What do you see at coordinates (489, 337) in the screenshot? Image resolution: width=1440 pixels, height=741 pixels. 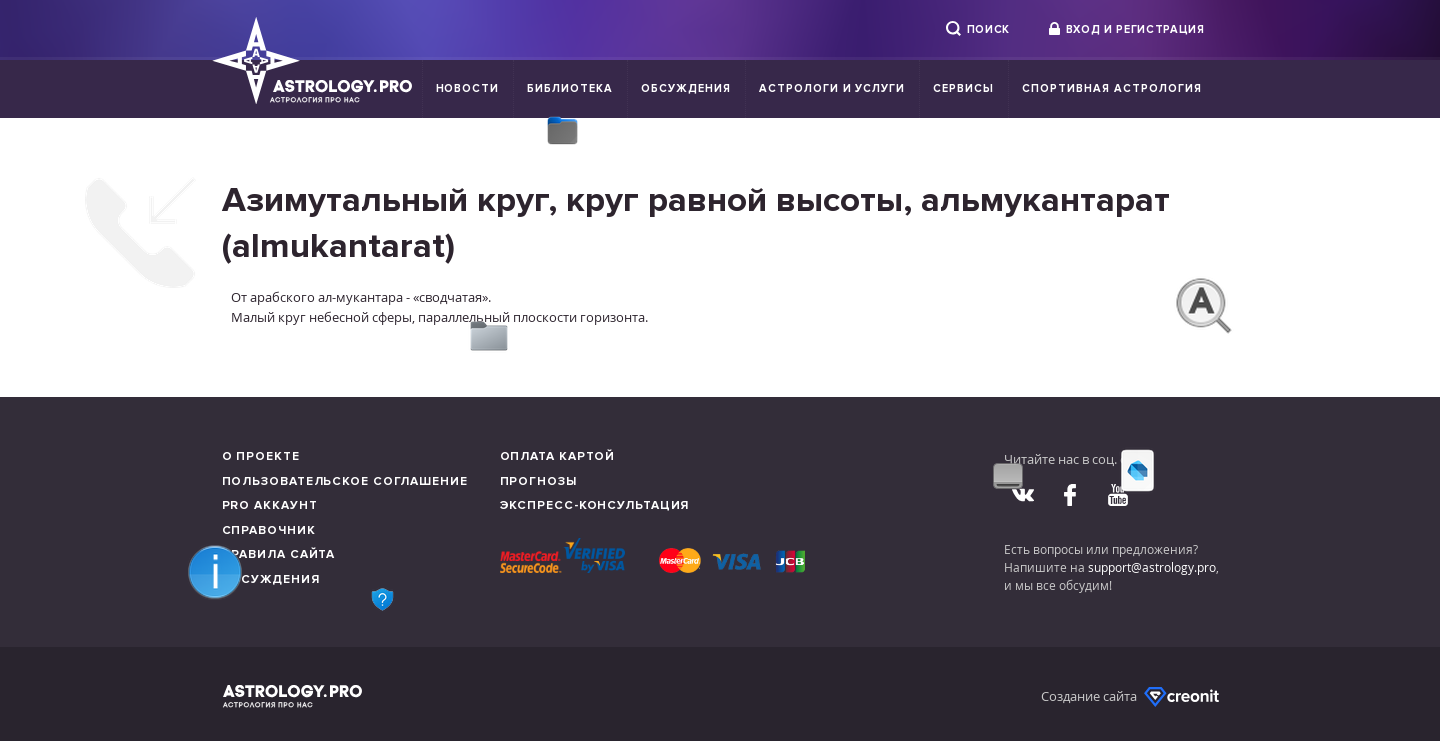 I see `open a folder to view its contents` at bounding box center [489, 337].